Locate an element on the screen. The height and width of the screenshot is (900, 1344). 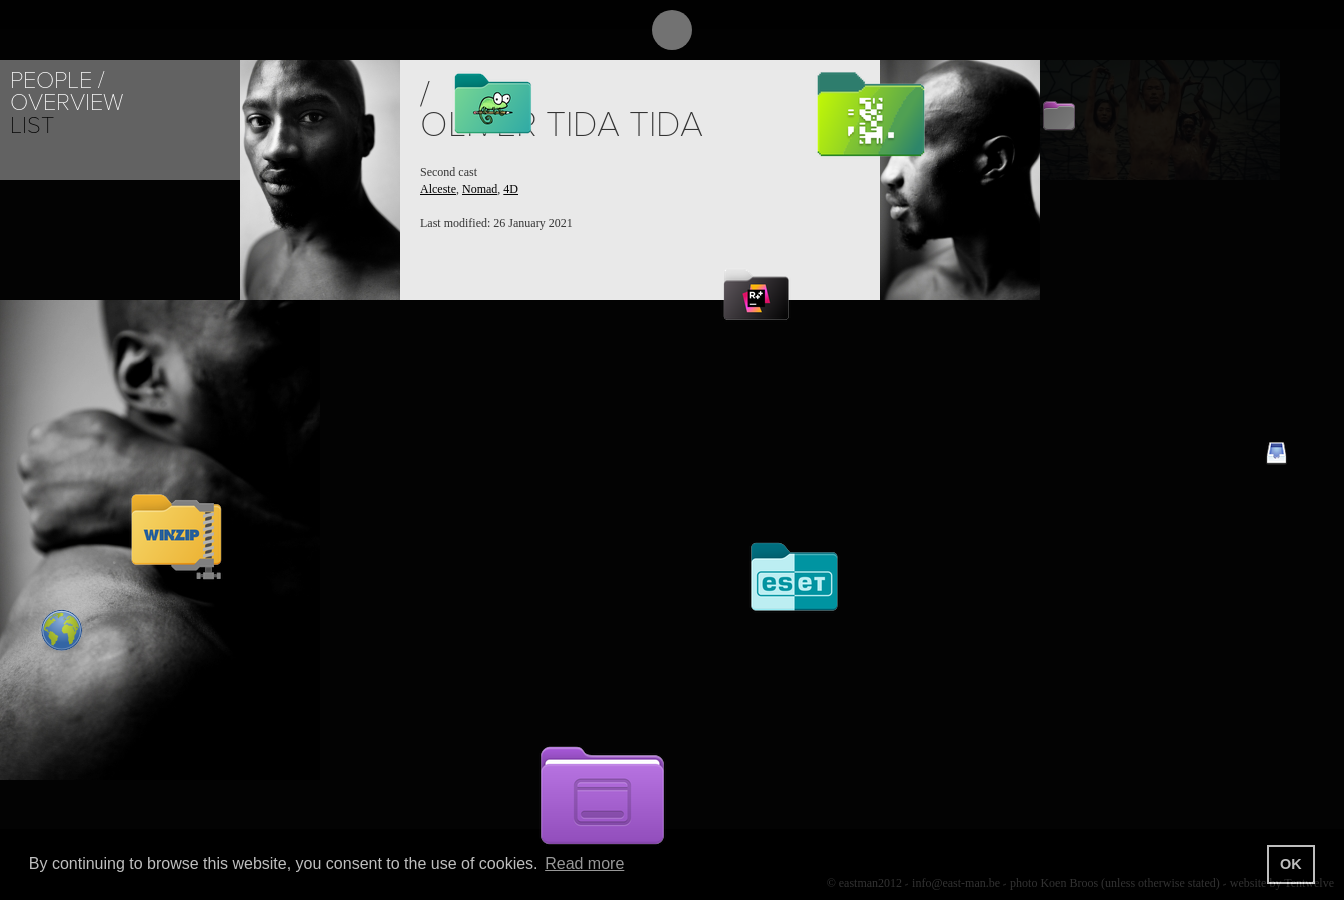
open folder containing WinZip compressed files is located at coordinates (176, 532).